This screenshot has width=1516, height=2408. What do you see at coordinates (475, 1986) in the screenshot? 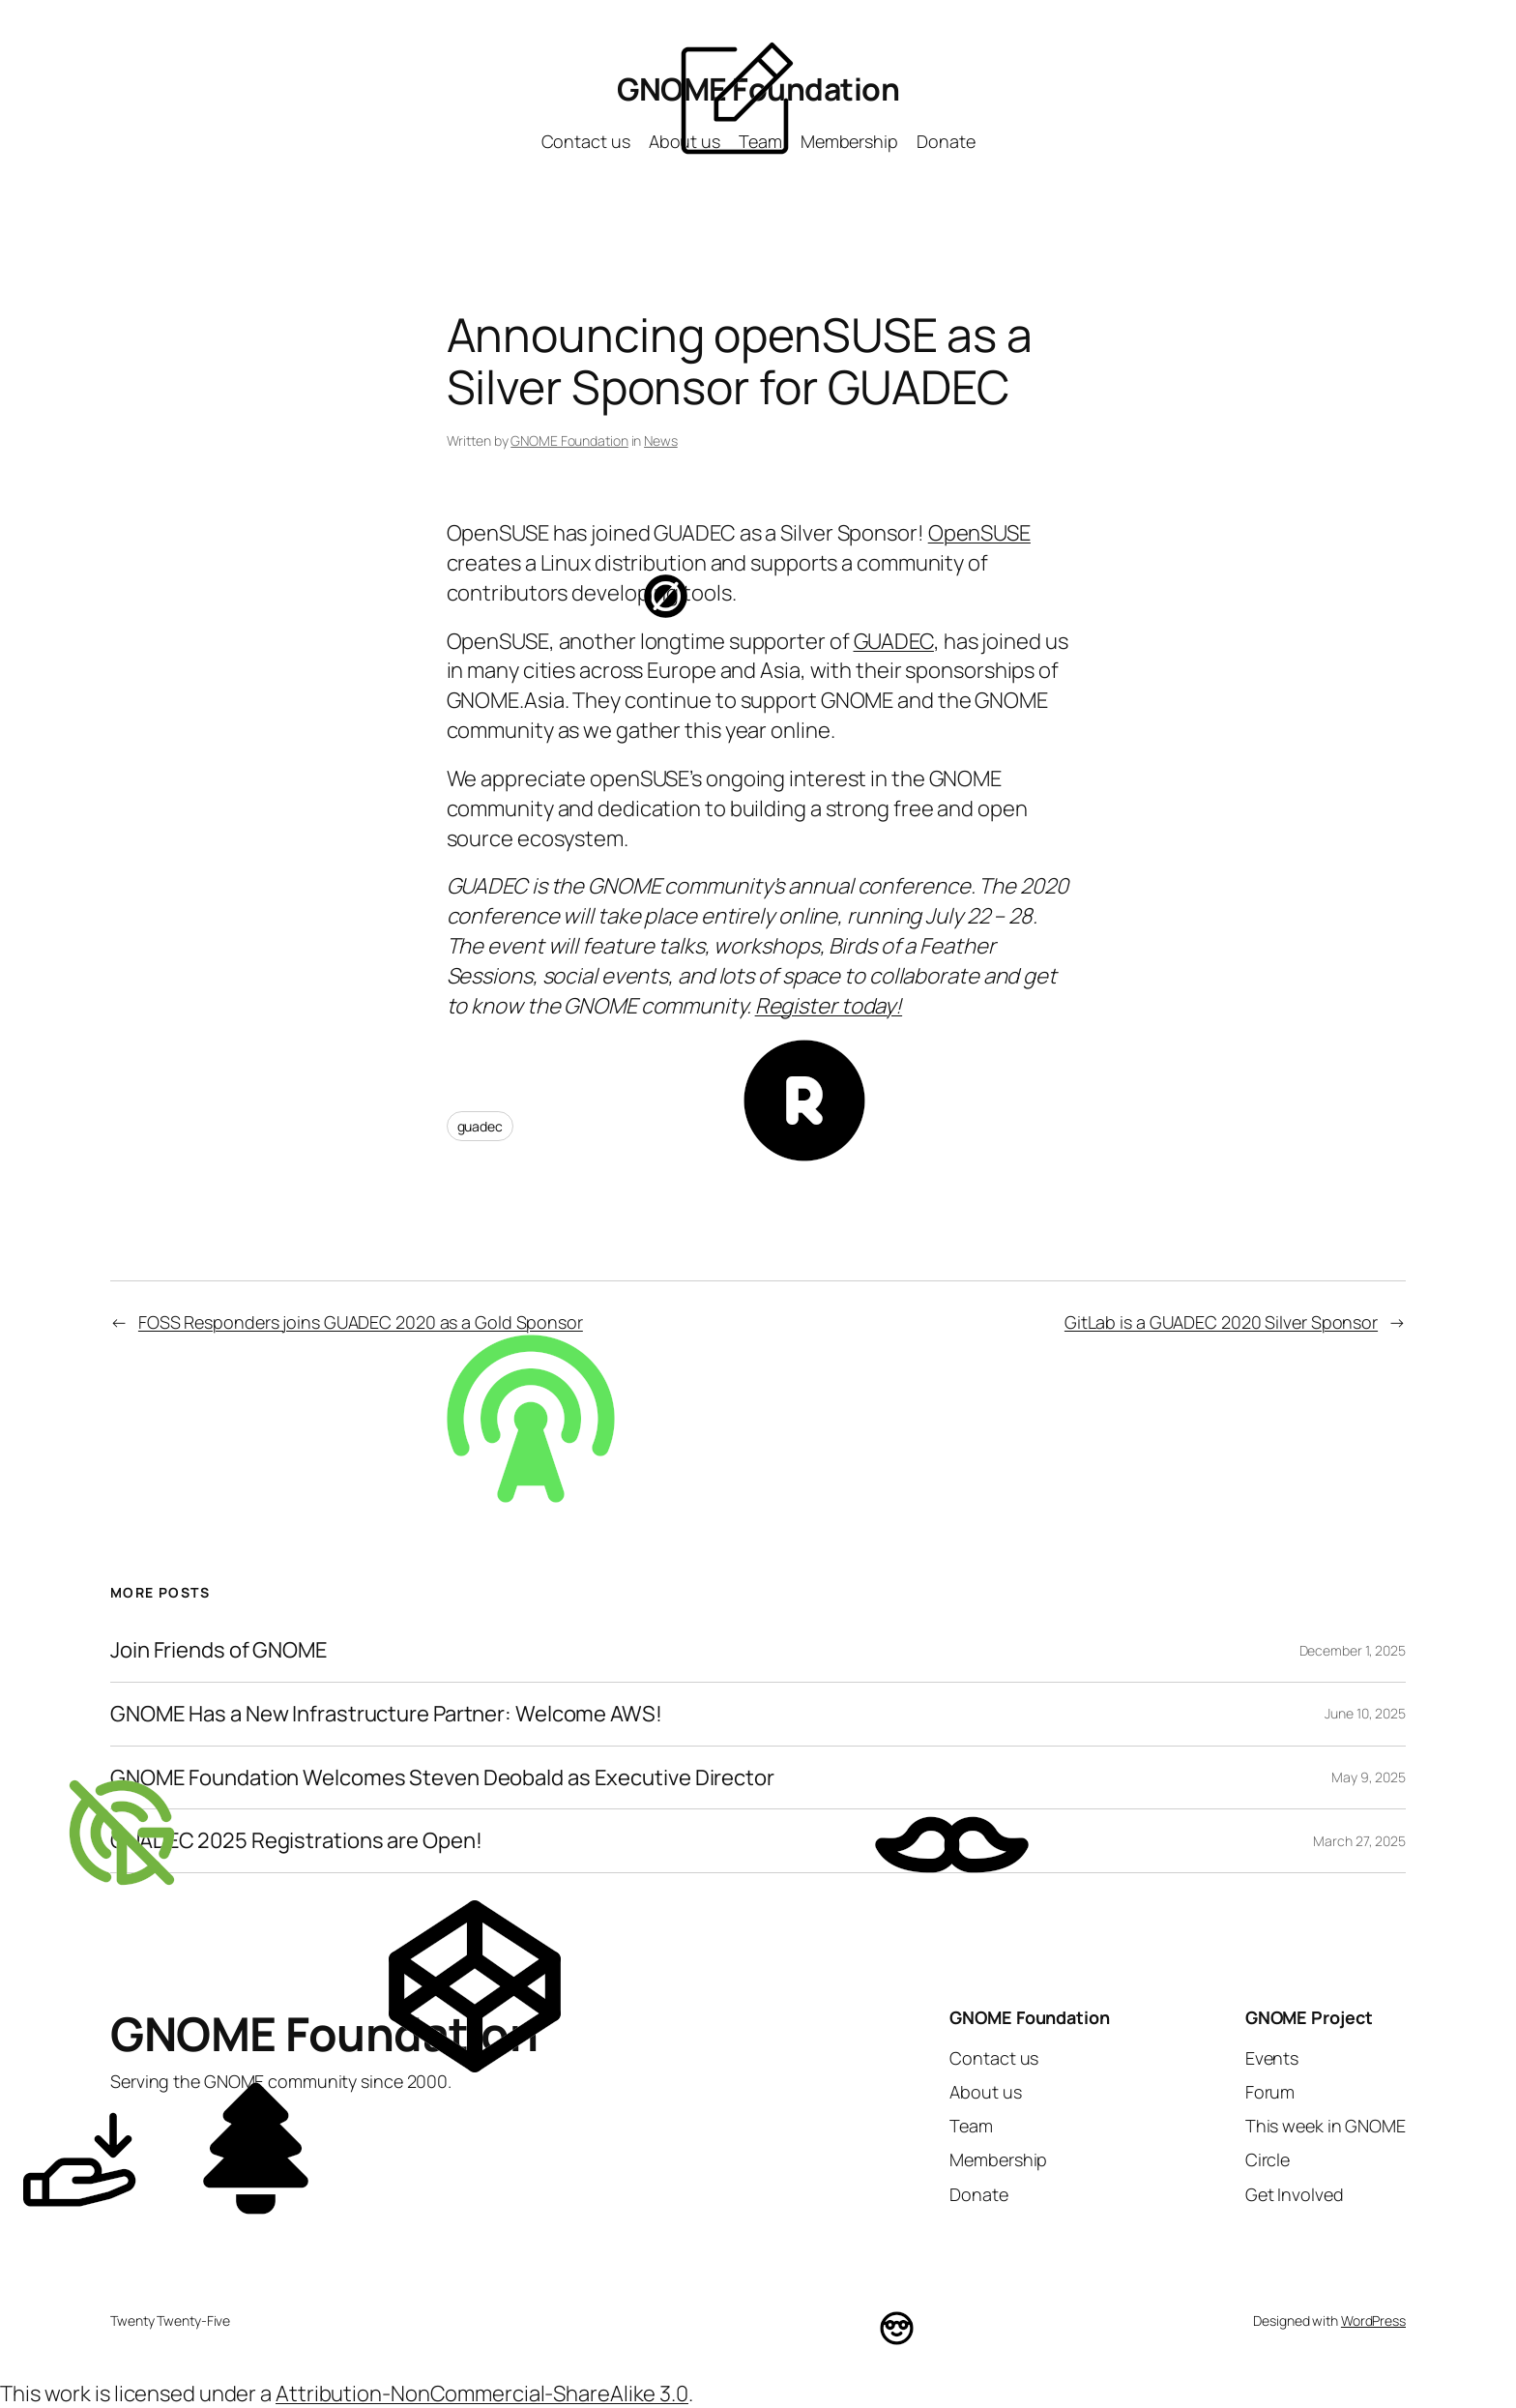
I see `open CodePen` at bounding box center [475, 1986].